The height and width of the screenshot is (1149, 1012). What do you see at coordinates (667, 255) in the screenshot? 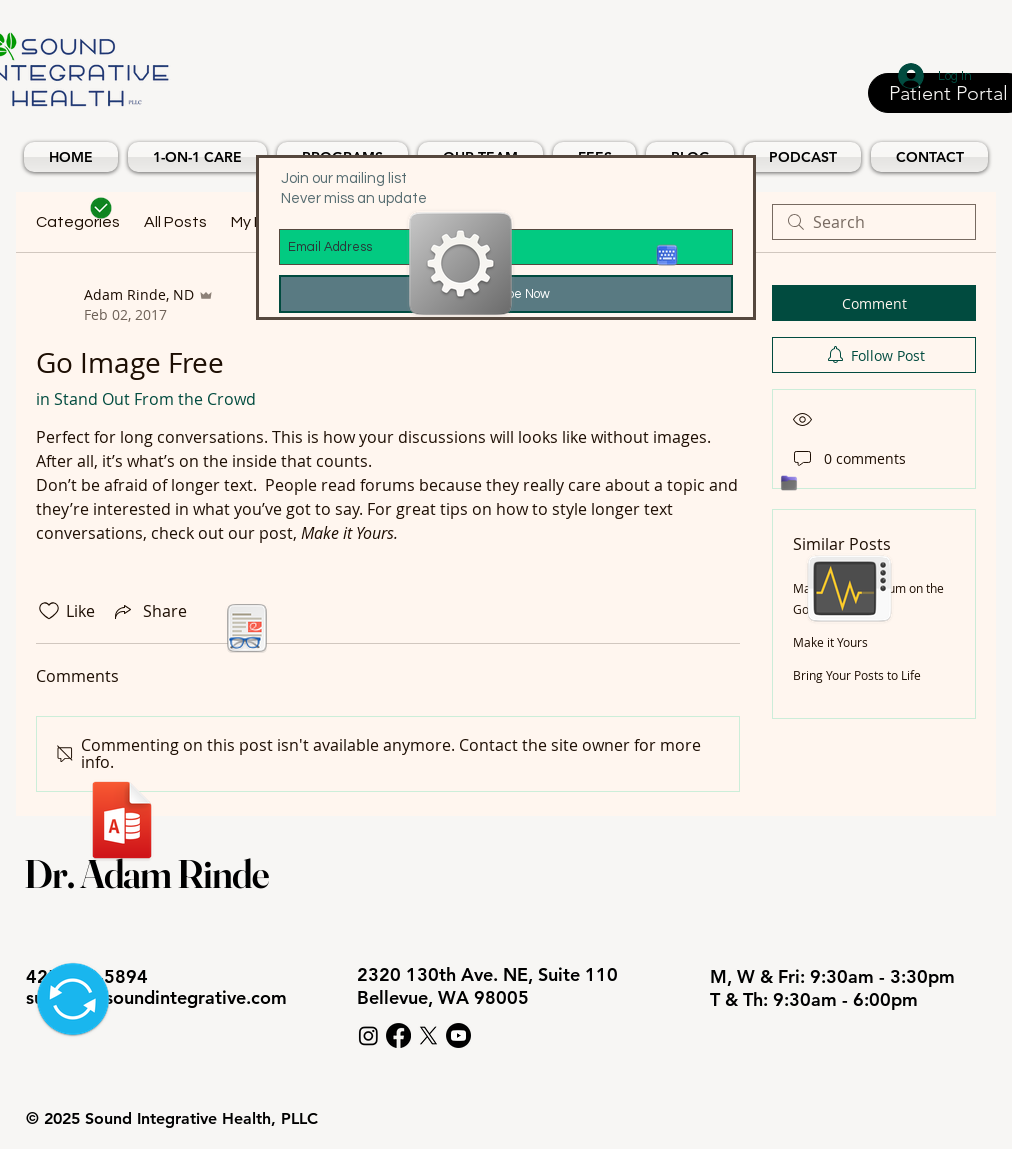
I see `access keyboard and input method settings` at bounding box center [667, 255].